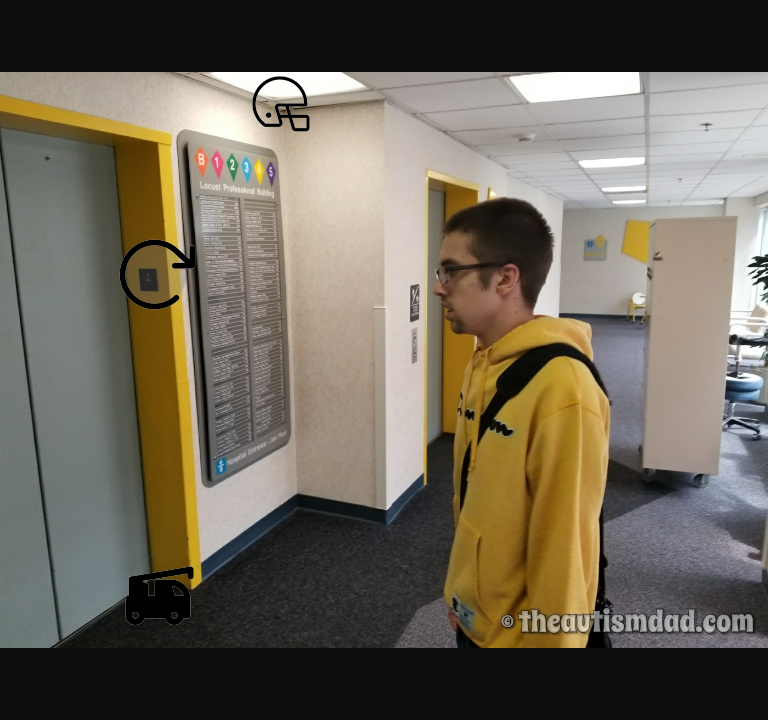  I want to click on view football or sports content, so click(281, 105).